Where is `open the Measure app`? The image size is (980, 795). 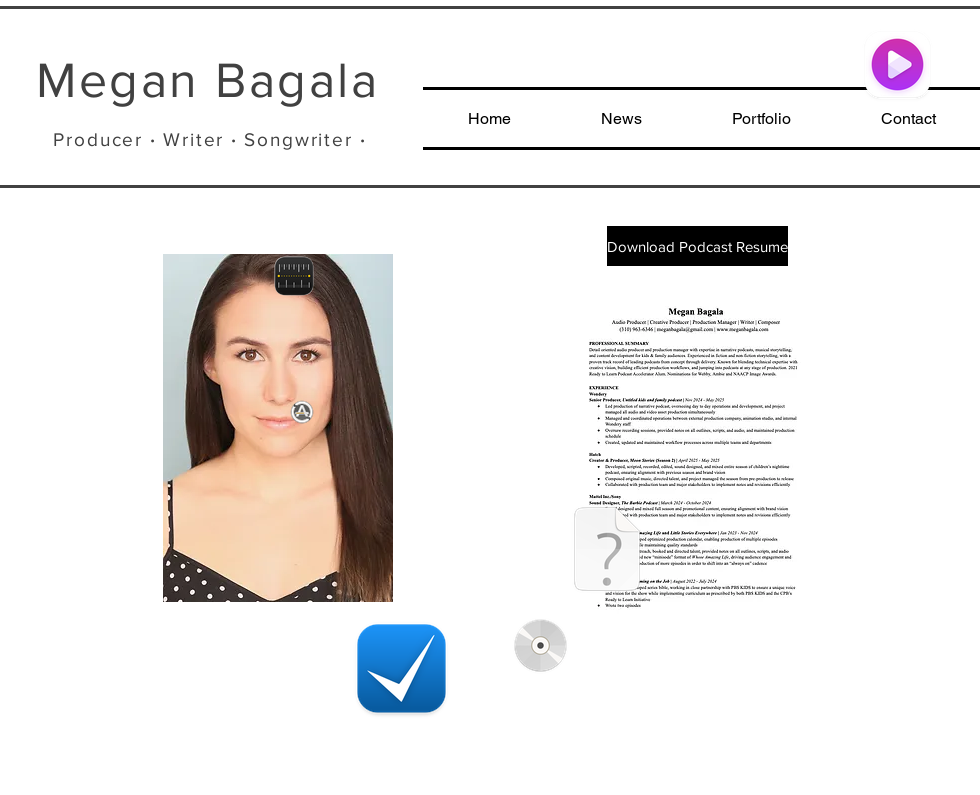
open the Measure app is located at coordinates (294, 276).